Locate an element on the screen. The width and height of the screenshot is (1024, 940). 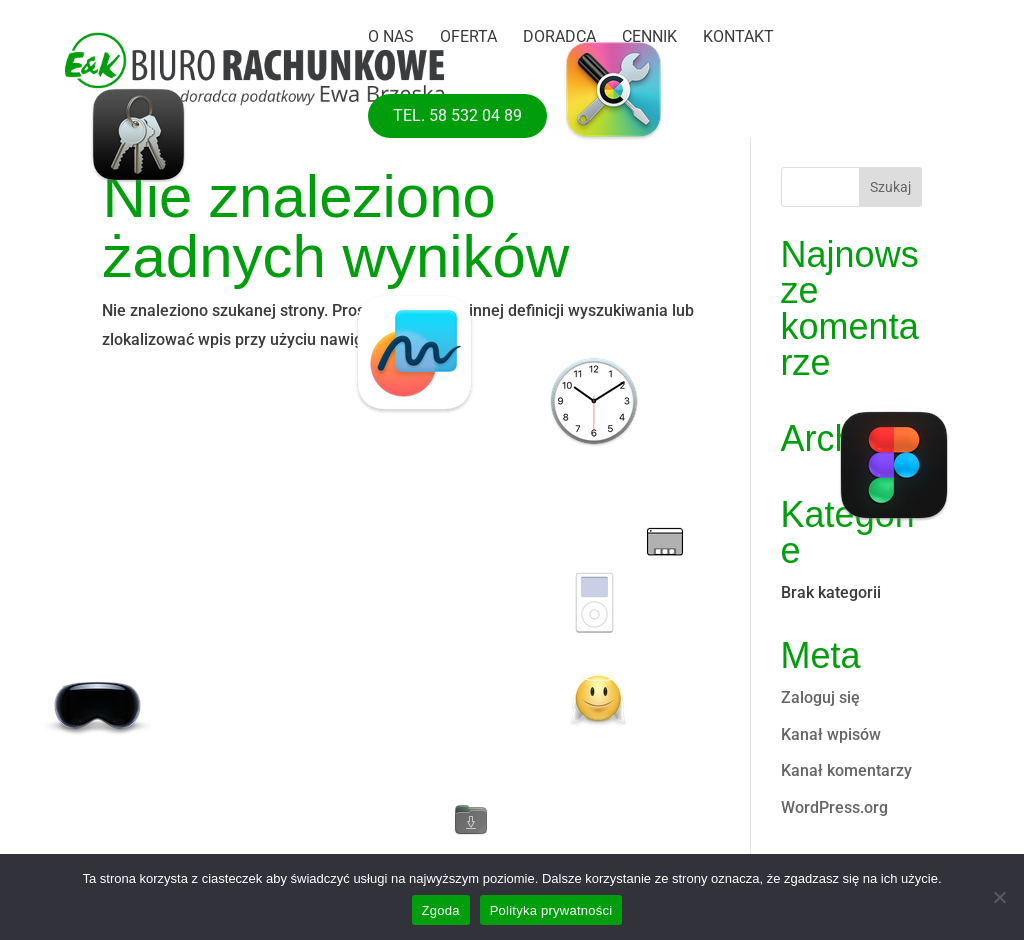
insert angel face emoji in chat is located at coordinates (598, 700).